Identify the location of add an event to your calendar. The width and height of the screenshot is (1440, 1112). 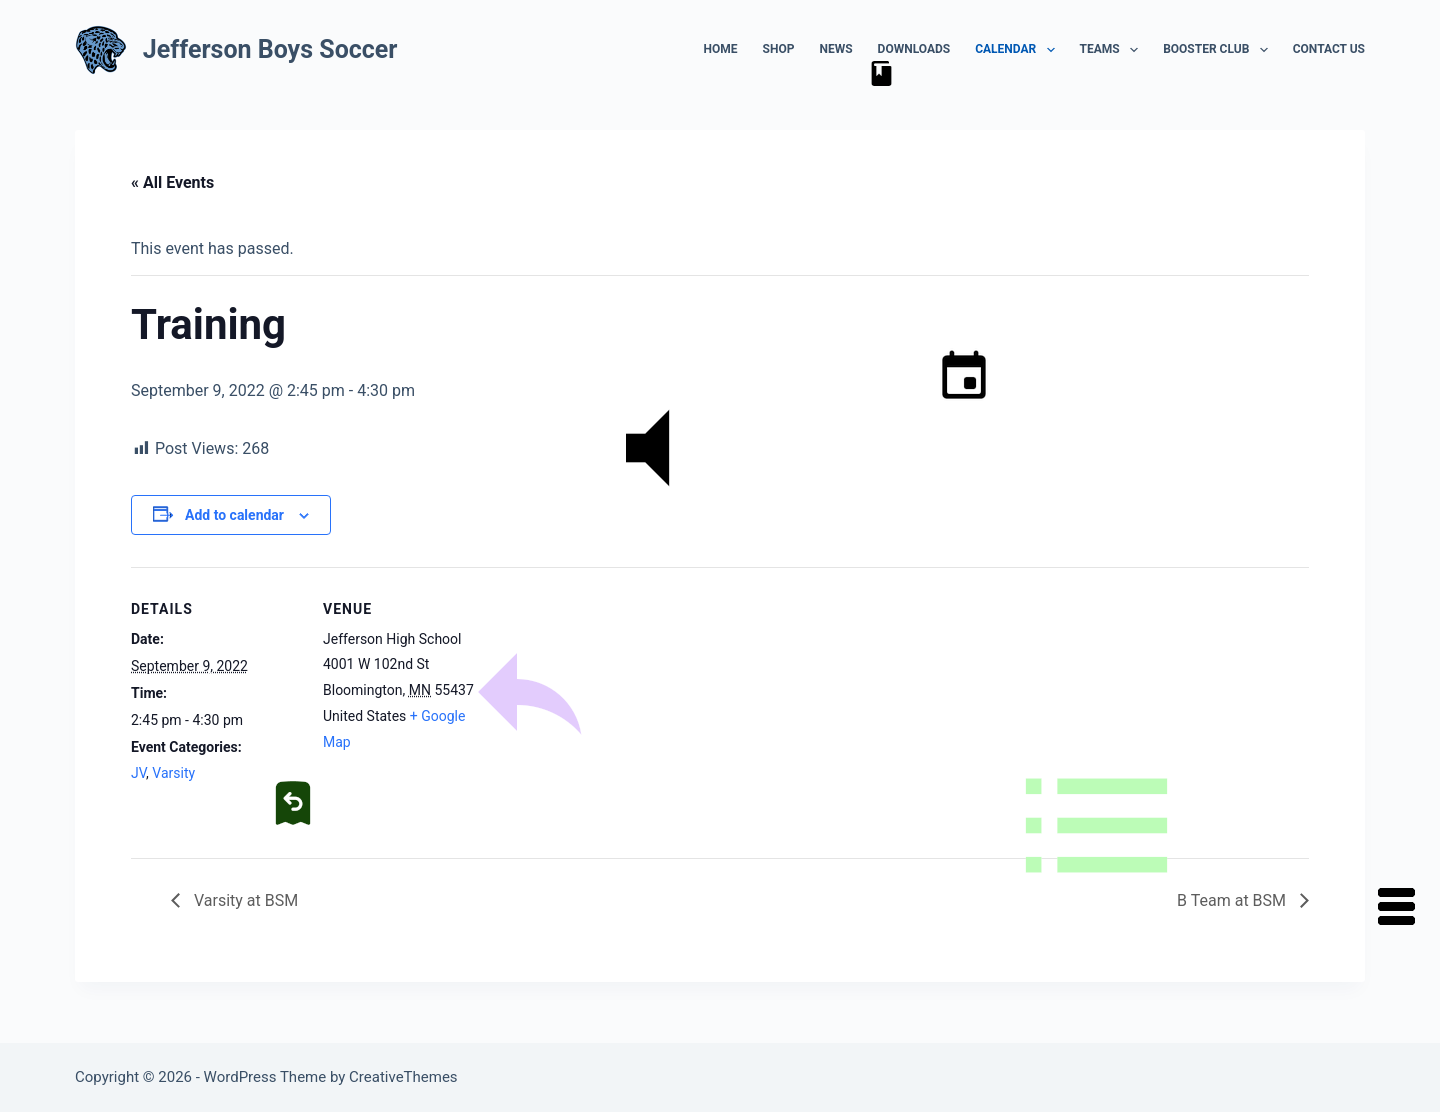
(964, 377).